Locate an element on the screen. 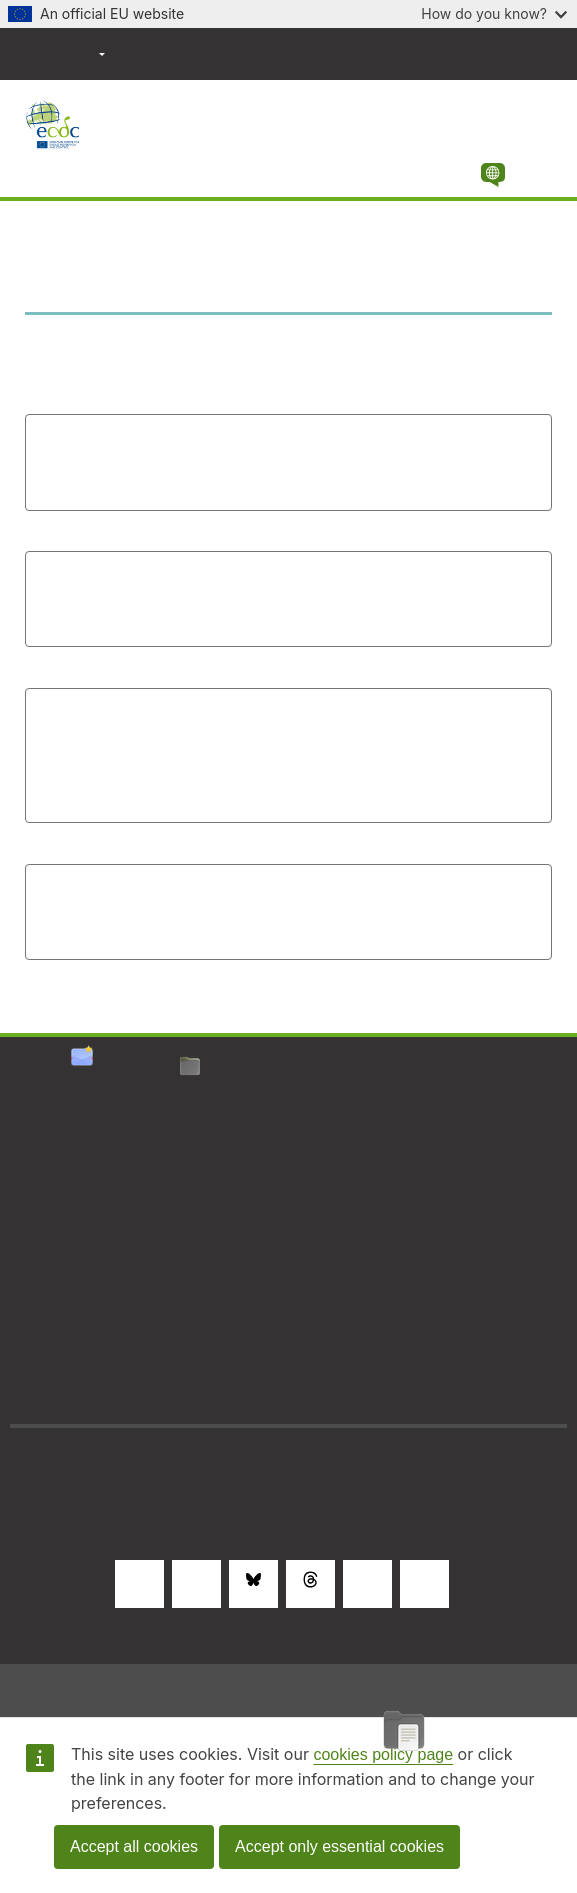  open an existing document or file is located at coordinates (404, 1730).